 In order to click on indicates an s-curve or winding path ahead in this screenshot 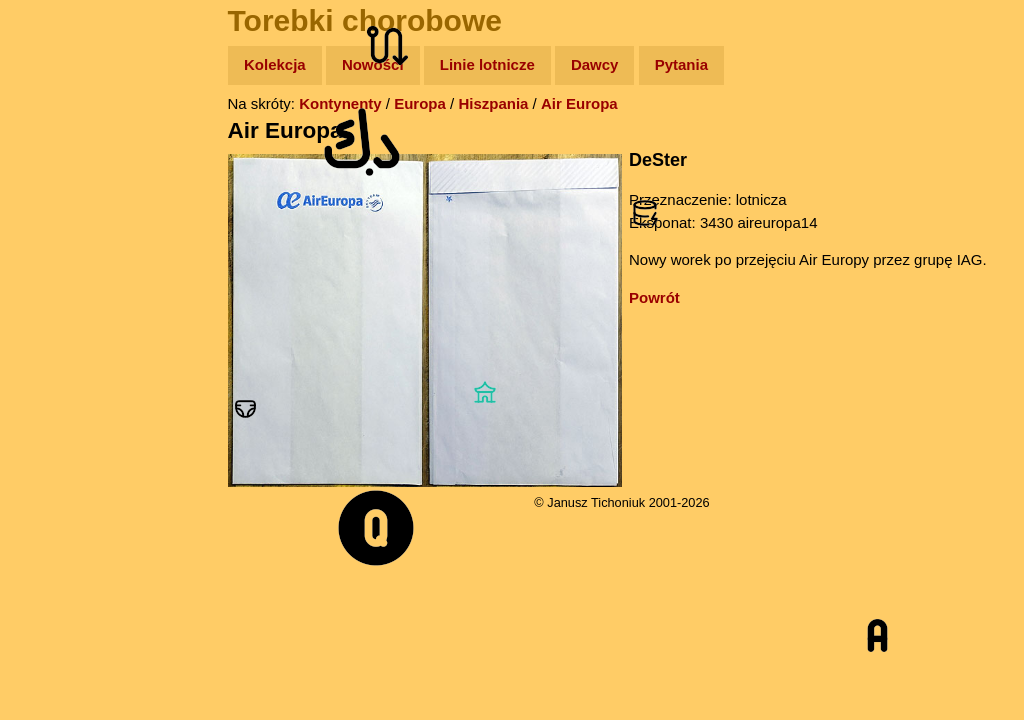, I will do `click(386, 45)`.